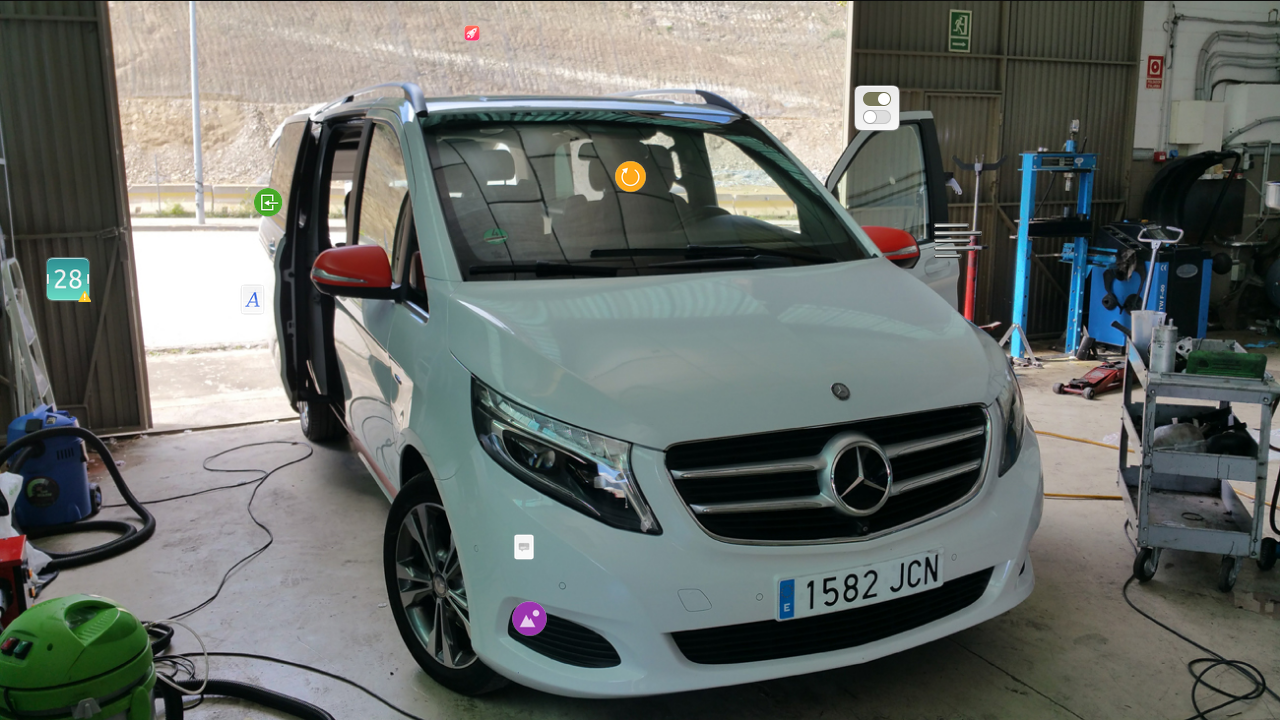 The width and height of the screenshot is (1280, 720). What do you see at coordinates (472, 33) in the screenshot?
I see `open the games app` at bounding box center [472, 33].